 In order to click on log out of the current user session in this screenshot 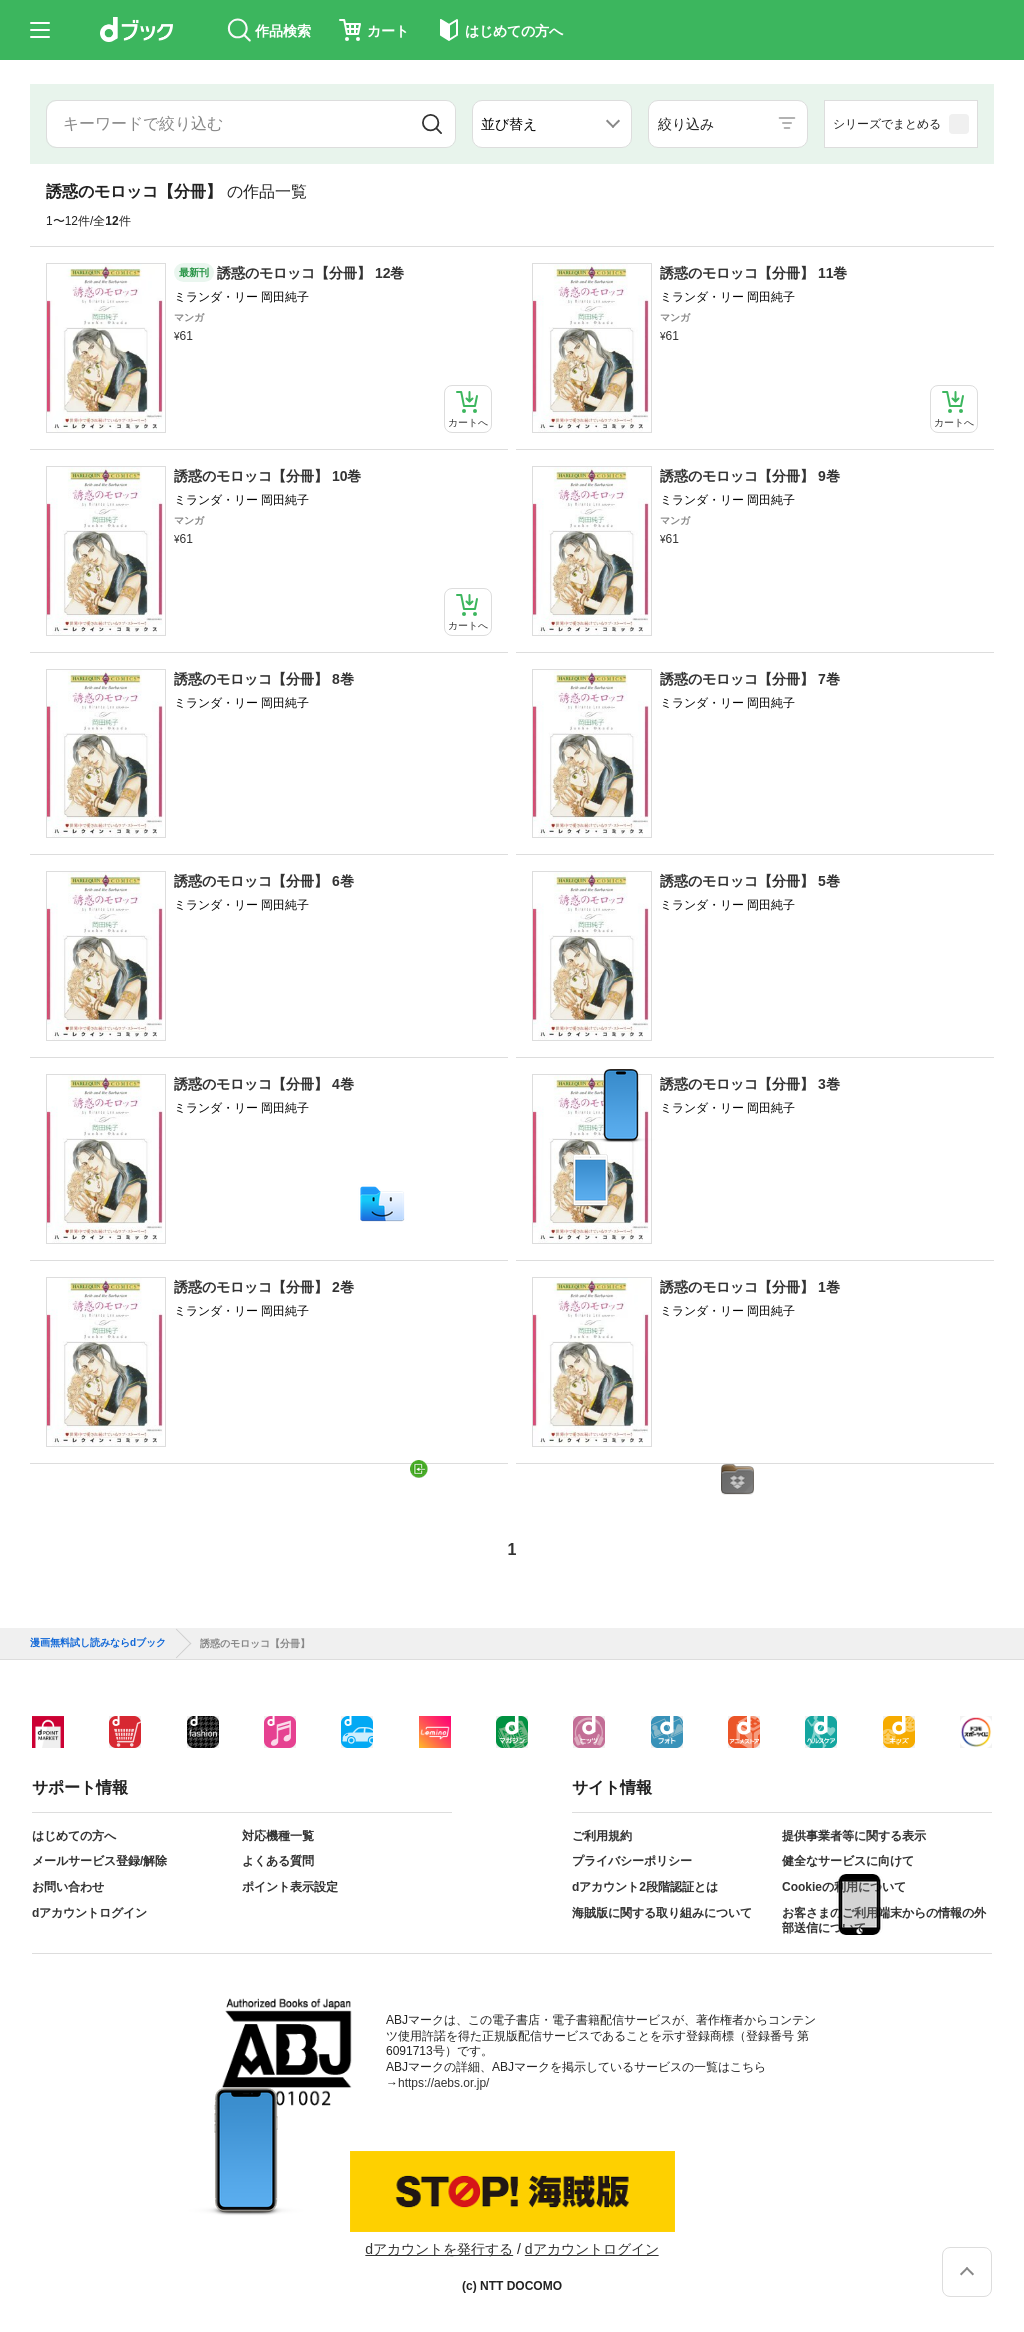, I will do `click(419, 1469)`.